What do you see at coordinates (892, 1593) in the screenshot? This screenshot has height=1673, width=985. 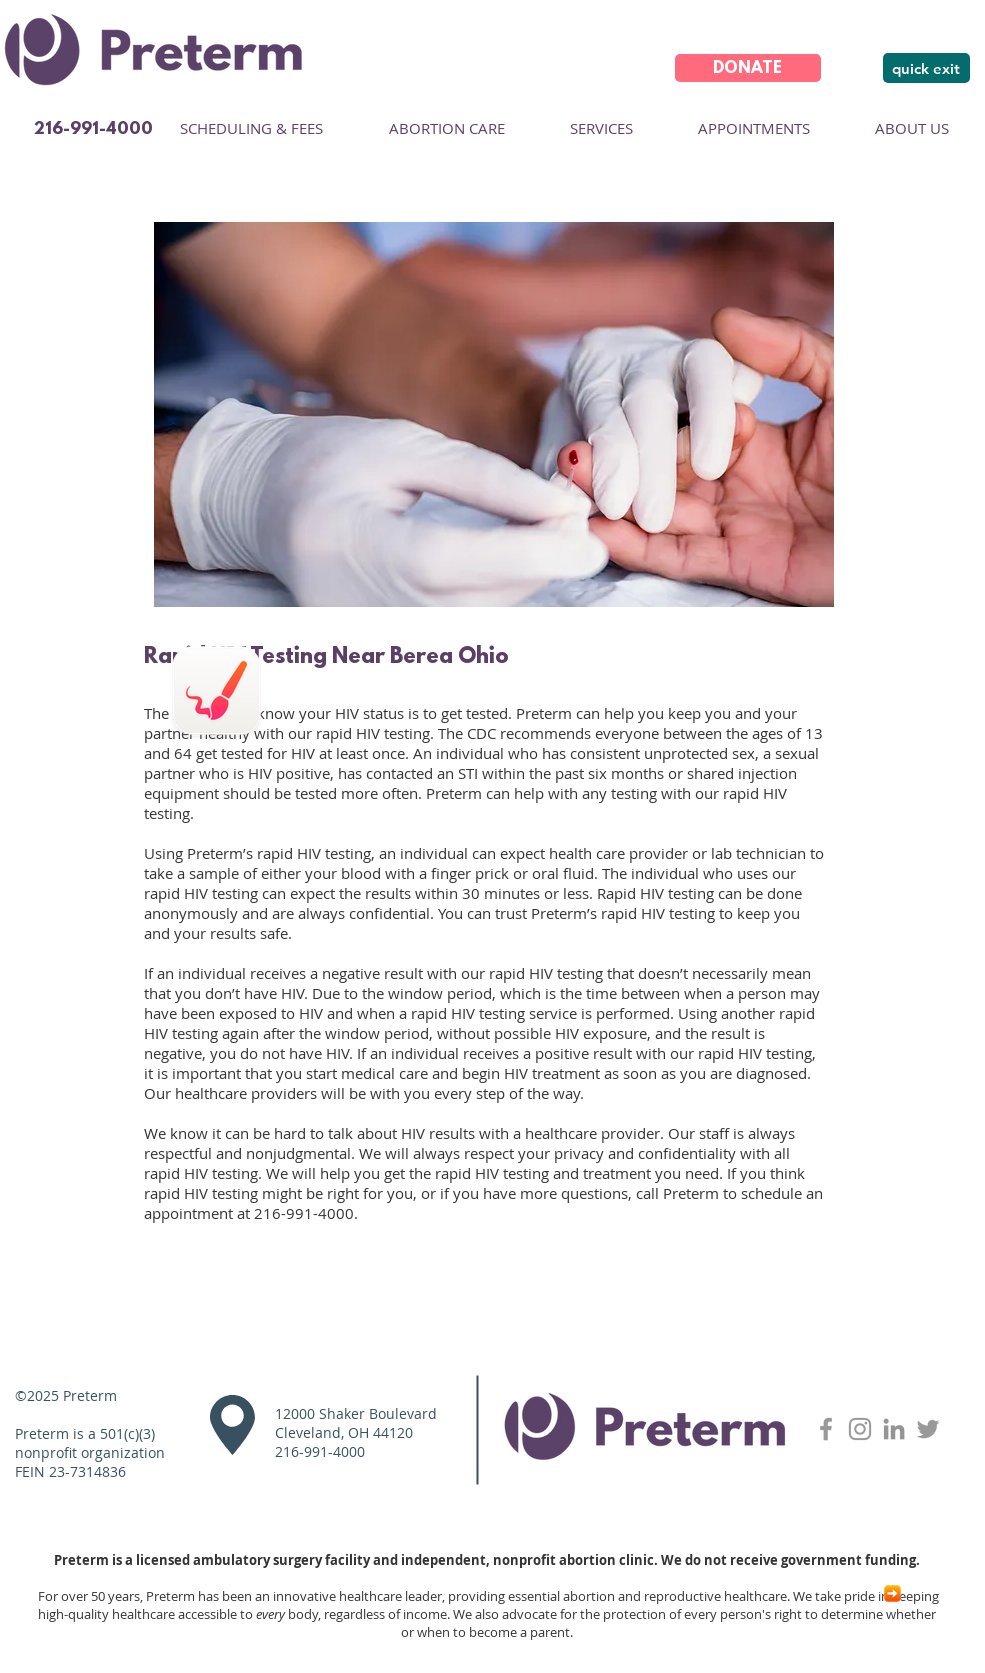 I see `log out of the current account or session` at bounding box center [892, 1593].